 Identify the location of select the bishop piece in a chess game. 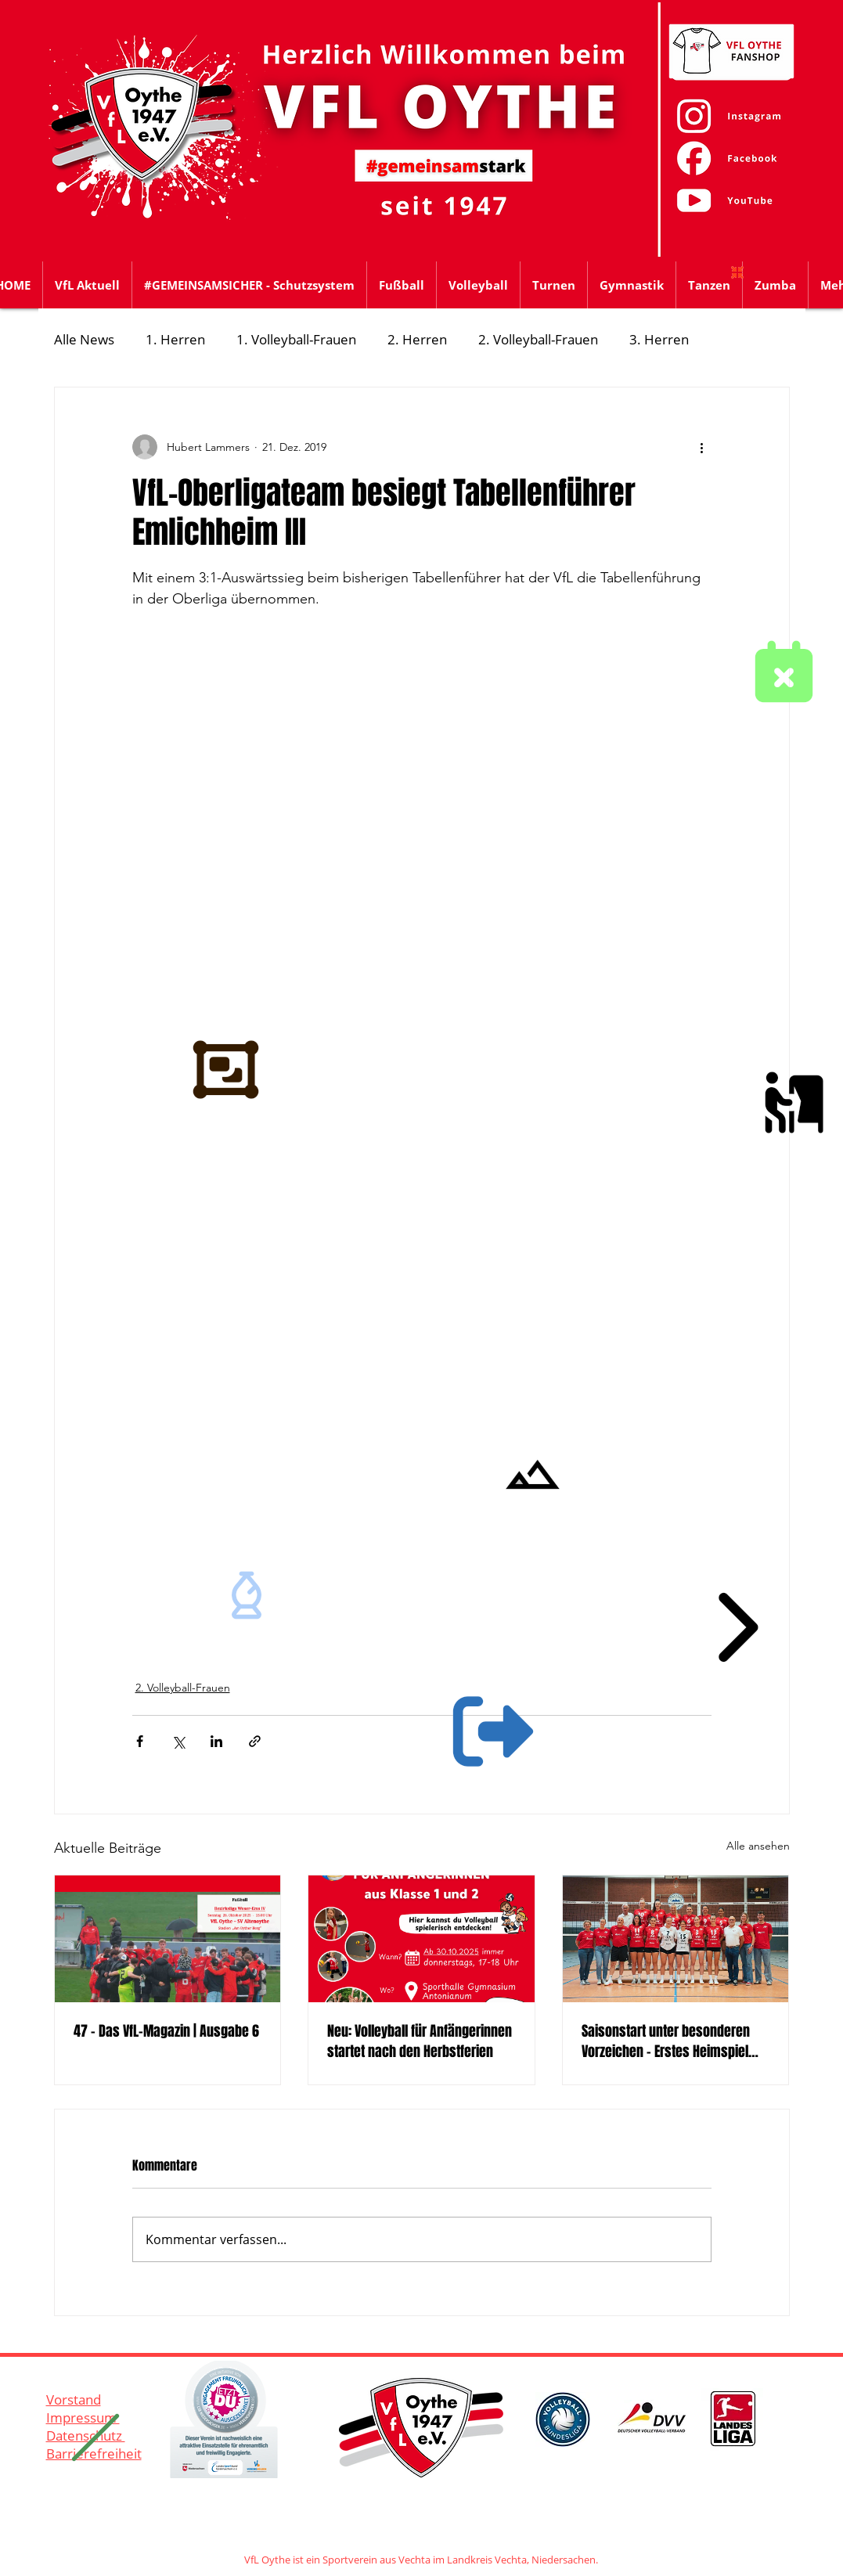
(247, 1595).